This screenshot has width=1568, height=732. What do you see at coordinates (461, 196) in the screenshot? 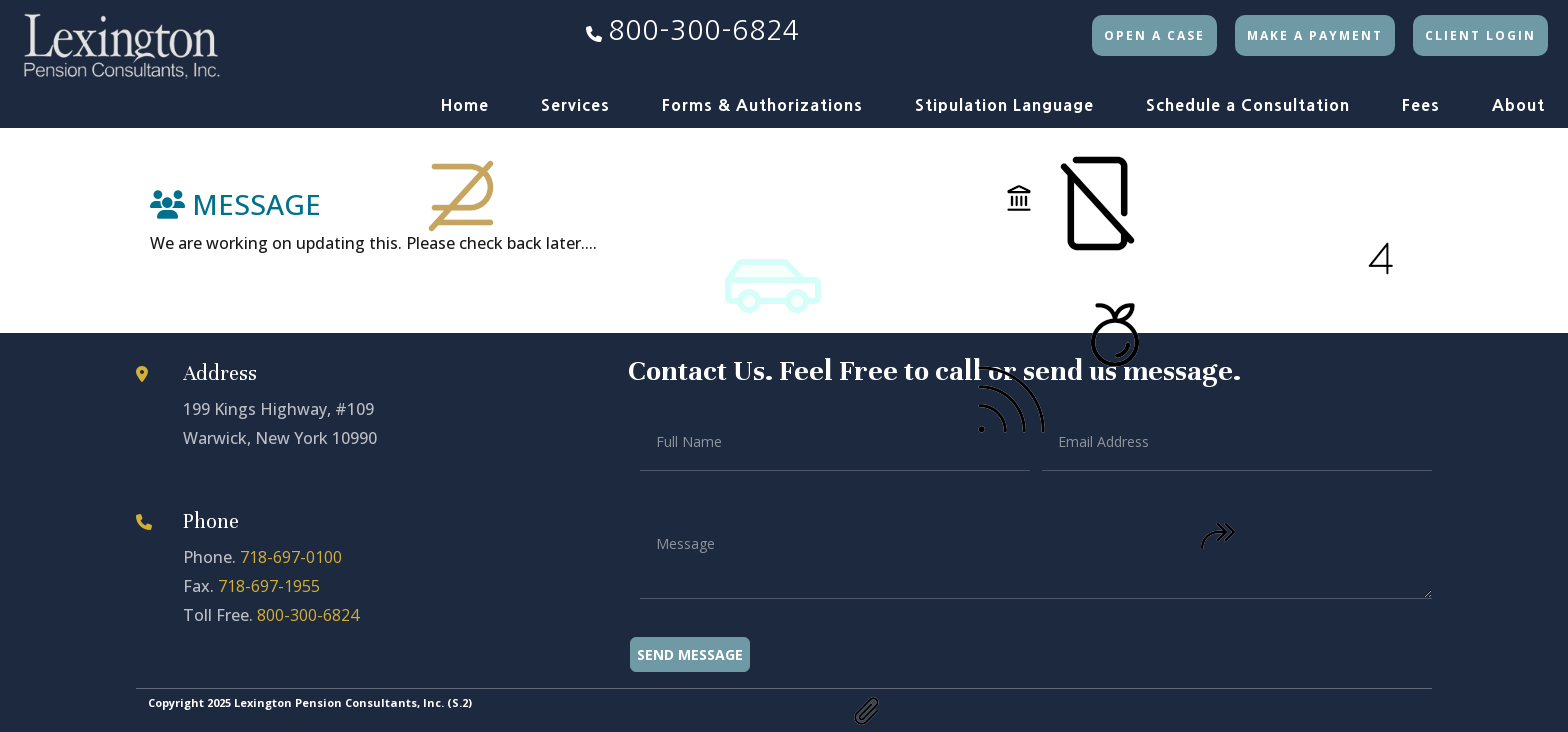
I see `indicates a set is not a superset of another in mathematical notation` at bounding box center [461, 196].